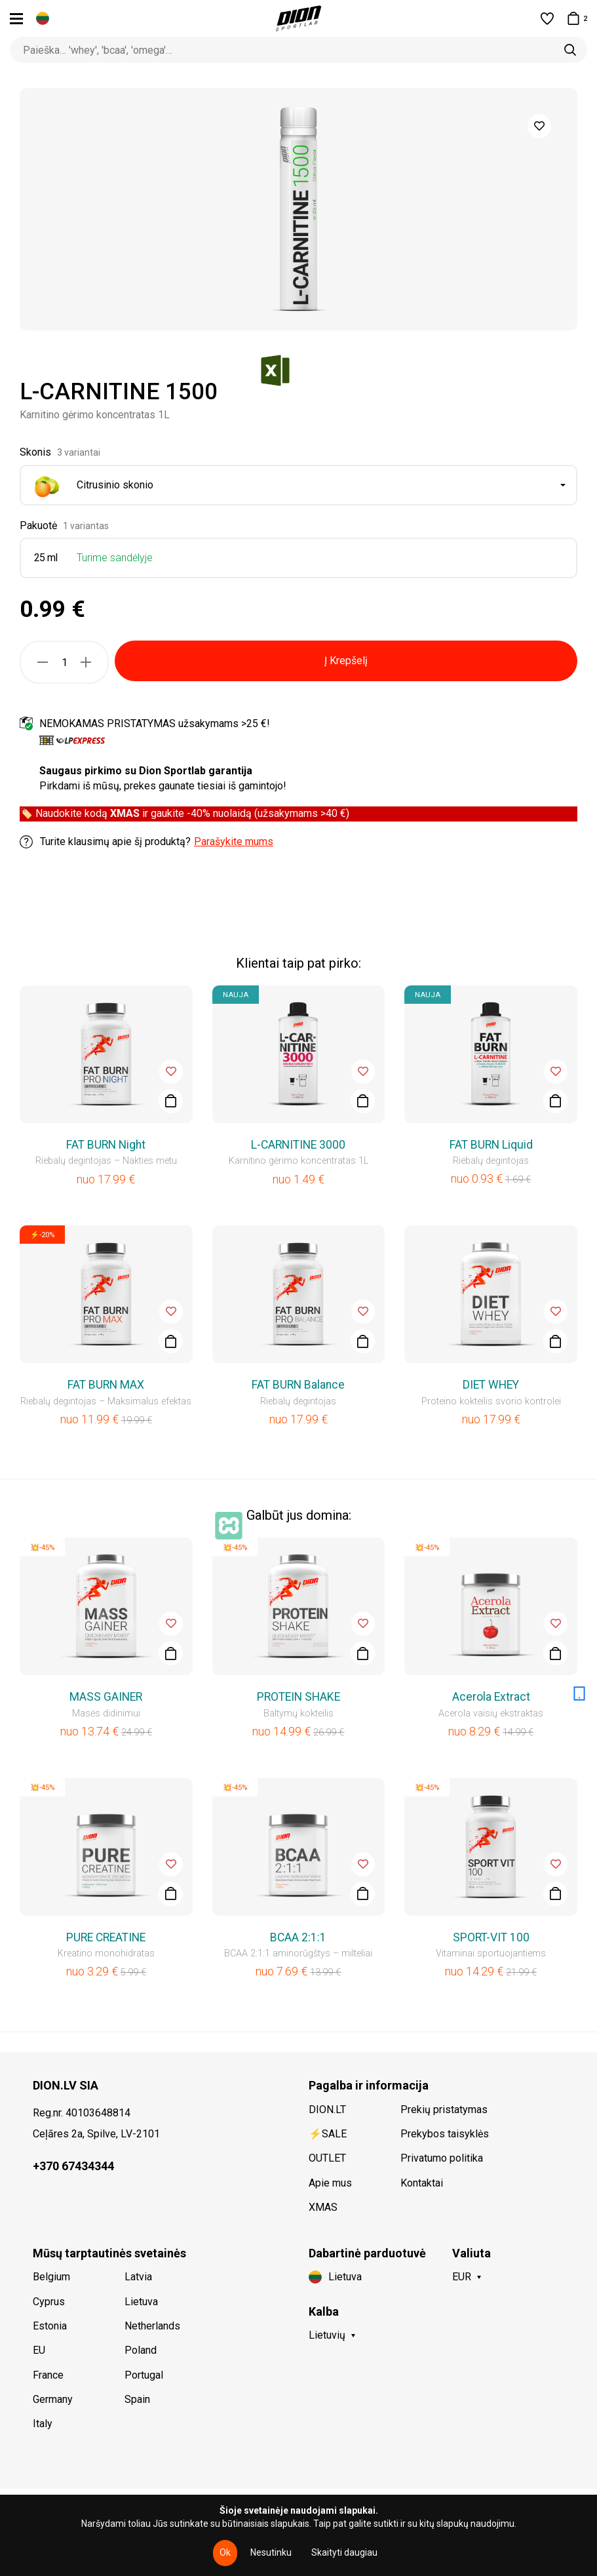 The image size is (597, 2576). Describe the element at coordinates (275, 370) in the screenshot. I see `open or view an Excel spreadsheet file` at that location.